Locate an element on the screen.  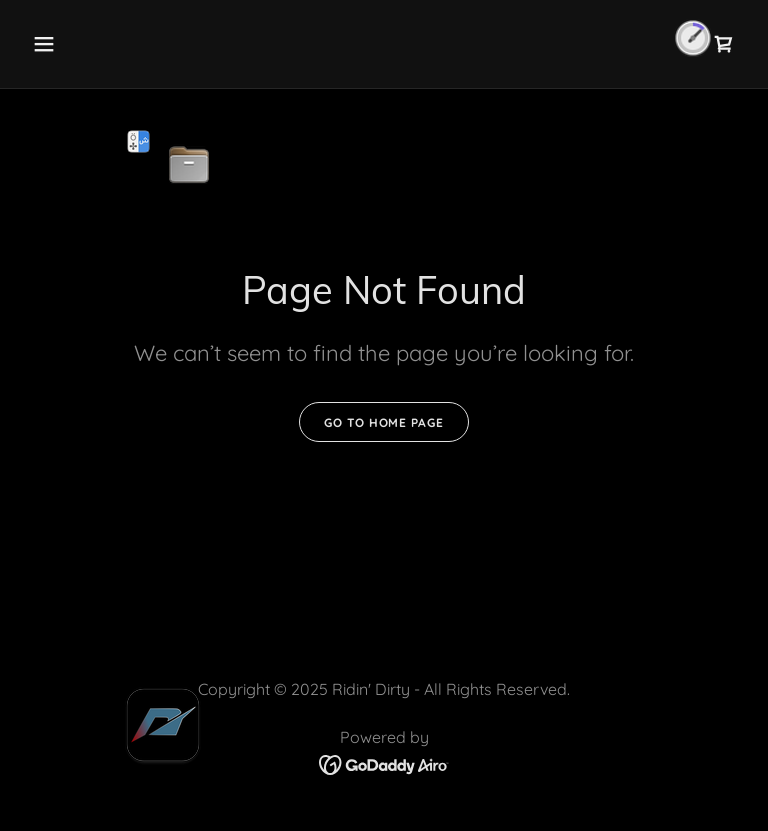
open sysprof system profiler is located at coordinates (693, 38).